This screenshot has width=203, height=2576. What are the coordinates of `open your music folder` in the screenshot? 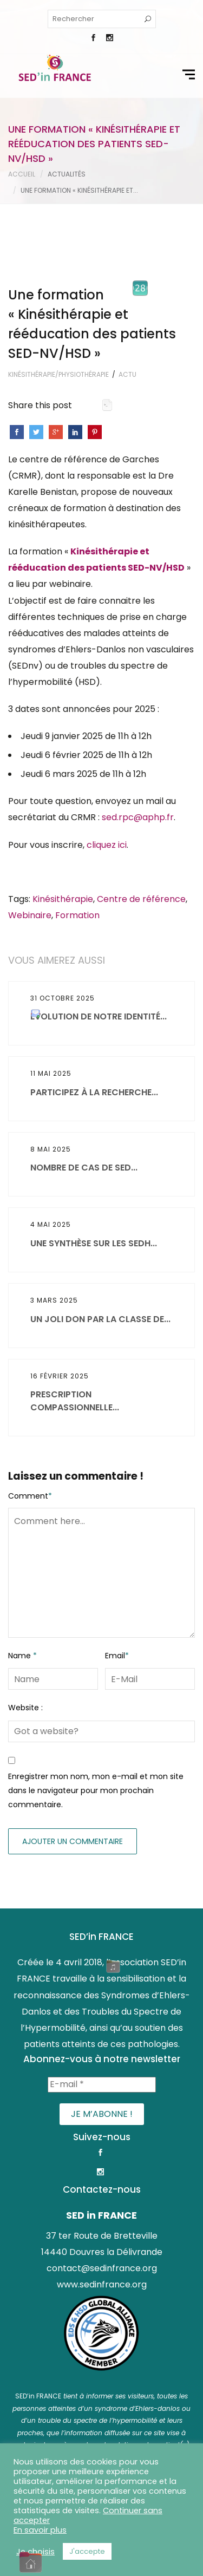 It's located at (113, 1966).